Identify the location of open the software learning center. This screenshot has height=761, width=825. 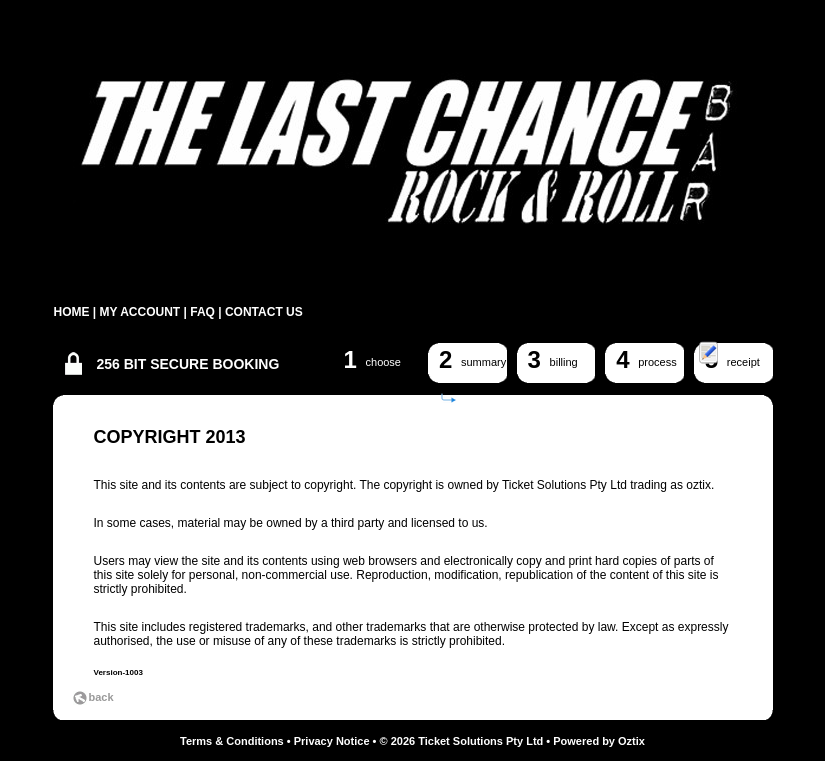
(708, 352).